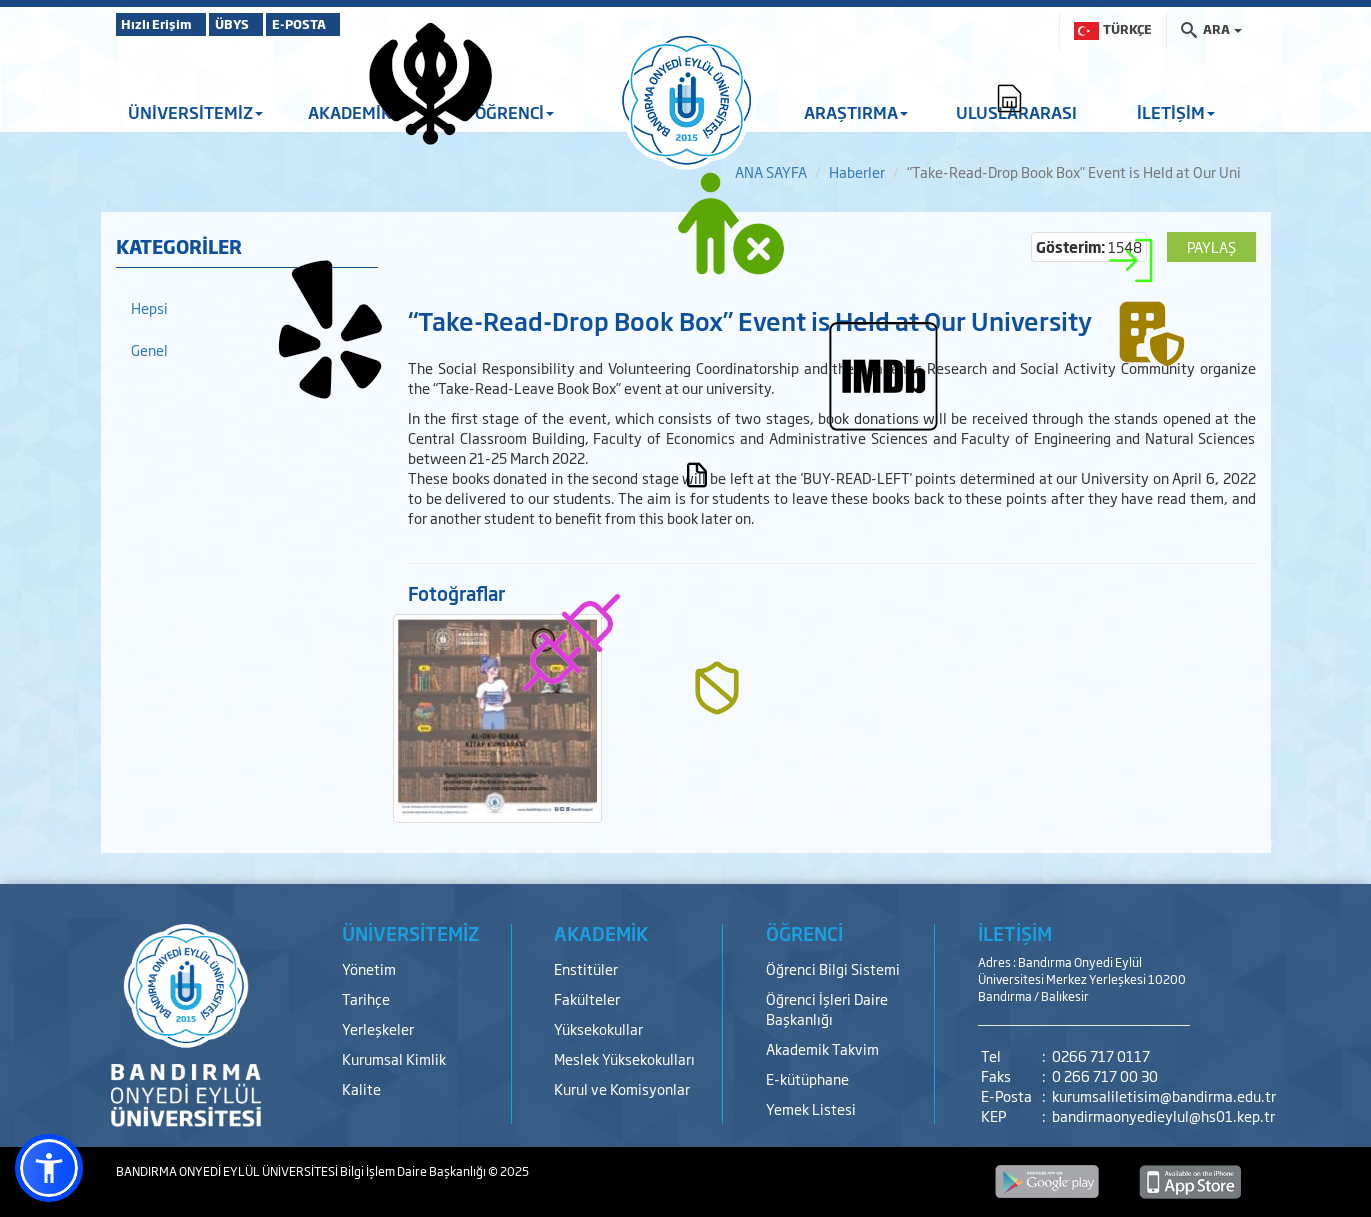  I want to click on indicates Sikh religious content or community, so click(430, 83).